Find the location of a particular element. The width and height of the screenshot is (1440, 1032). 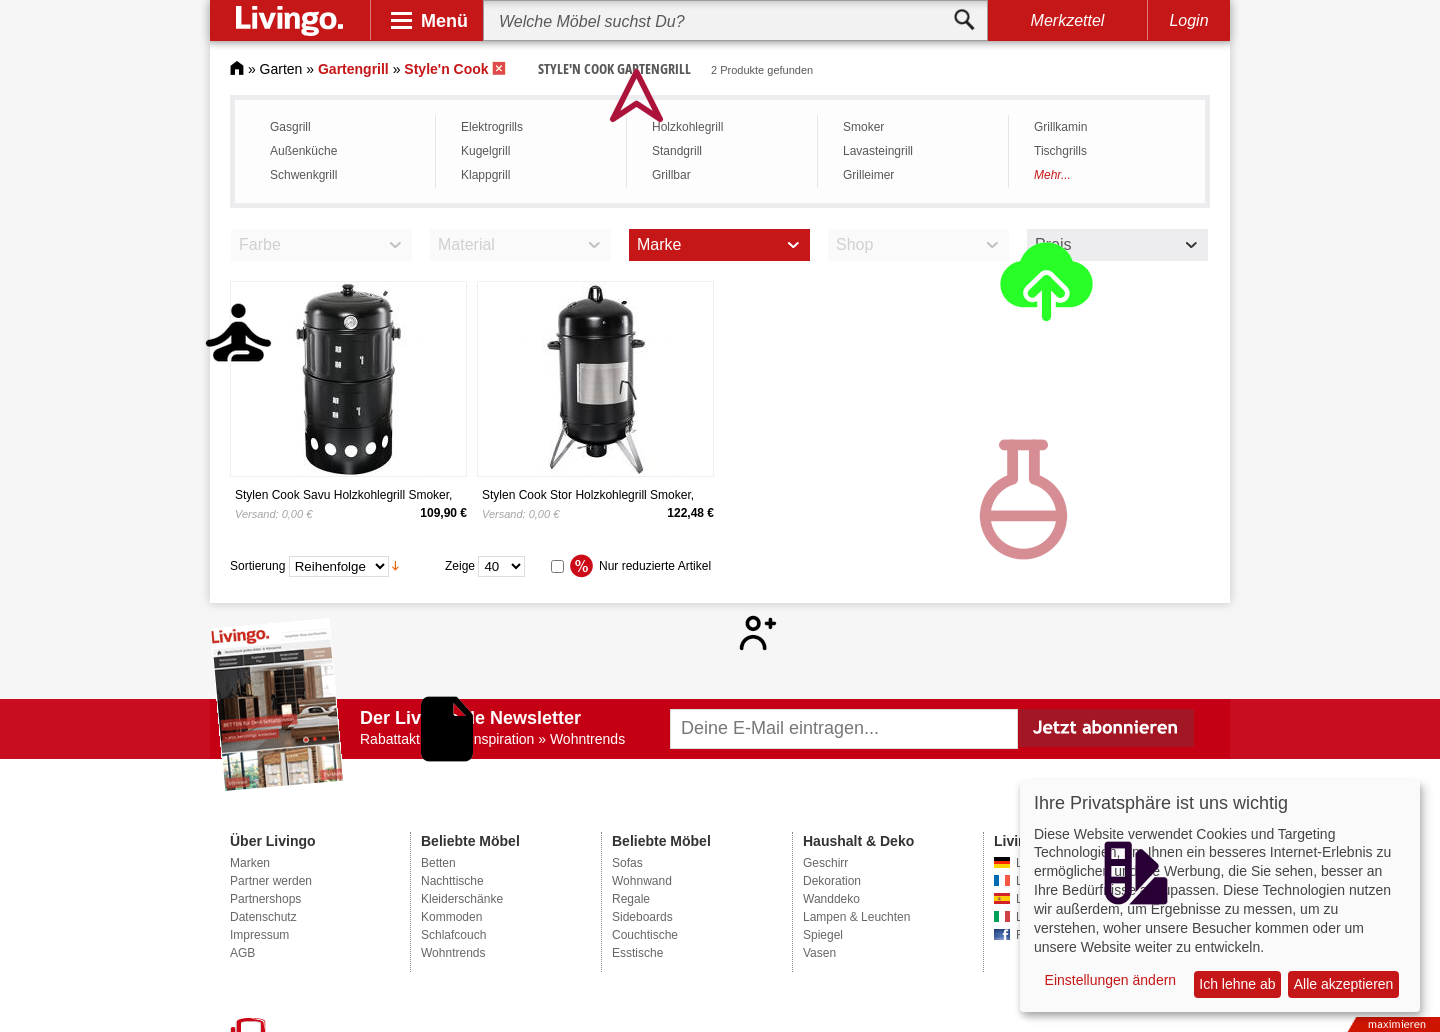

access color palette or theme settings is located at coordinates (1136, 873).